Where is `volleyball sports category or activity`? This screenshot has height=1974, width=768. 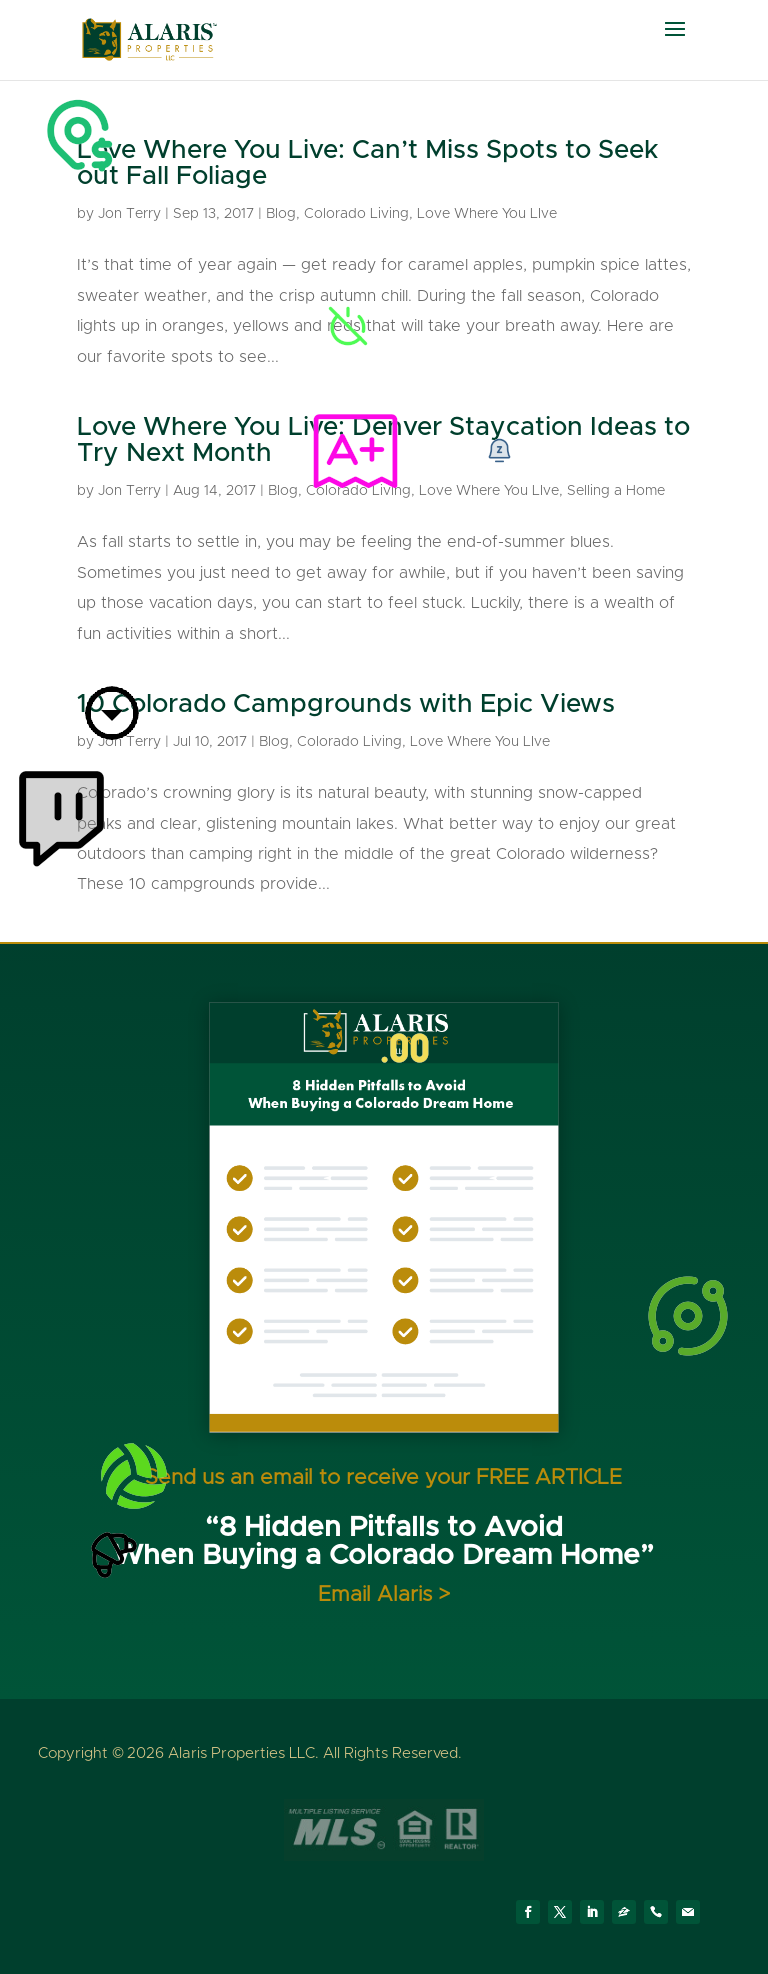
volleyball sports category or activity is located at coordinates (134, 1476).